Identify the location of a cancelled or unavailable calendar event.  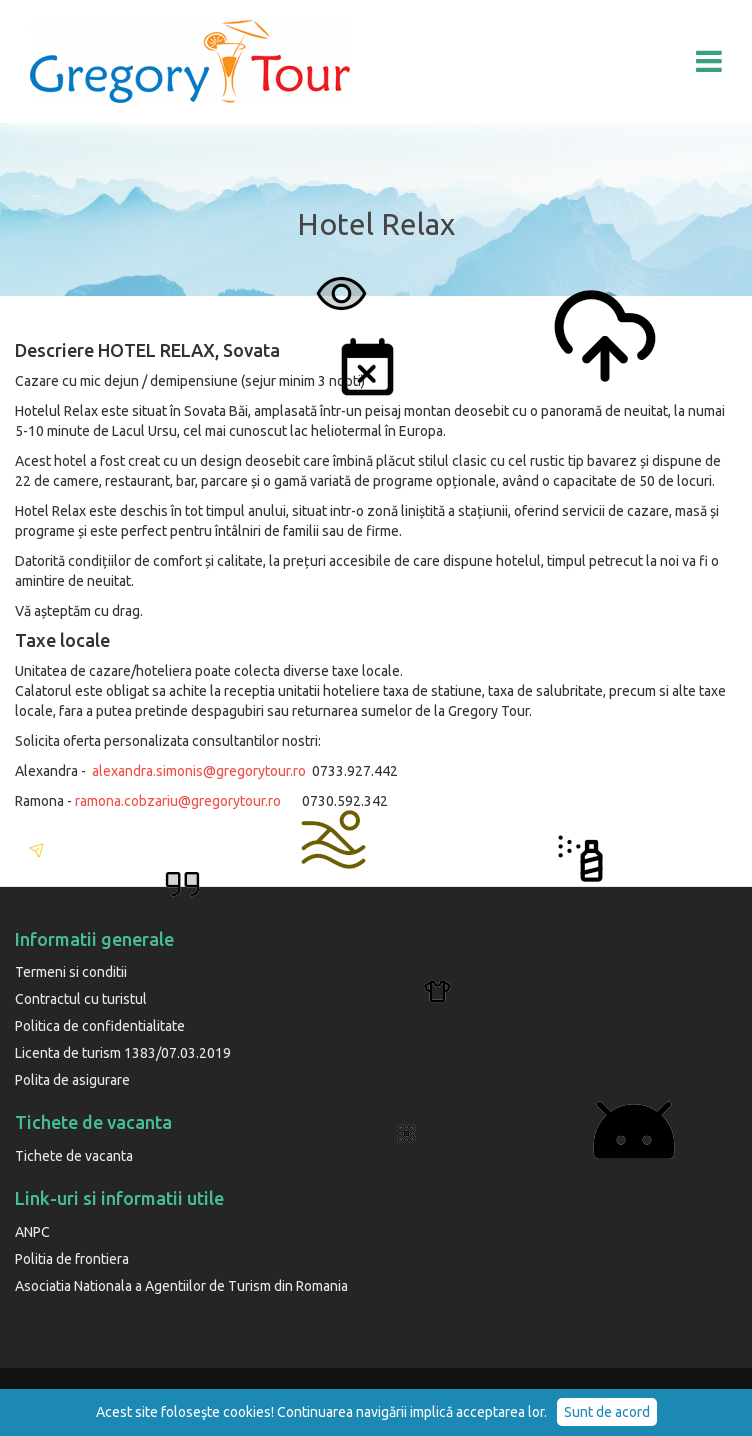
(367, 369).